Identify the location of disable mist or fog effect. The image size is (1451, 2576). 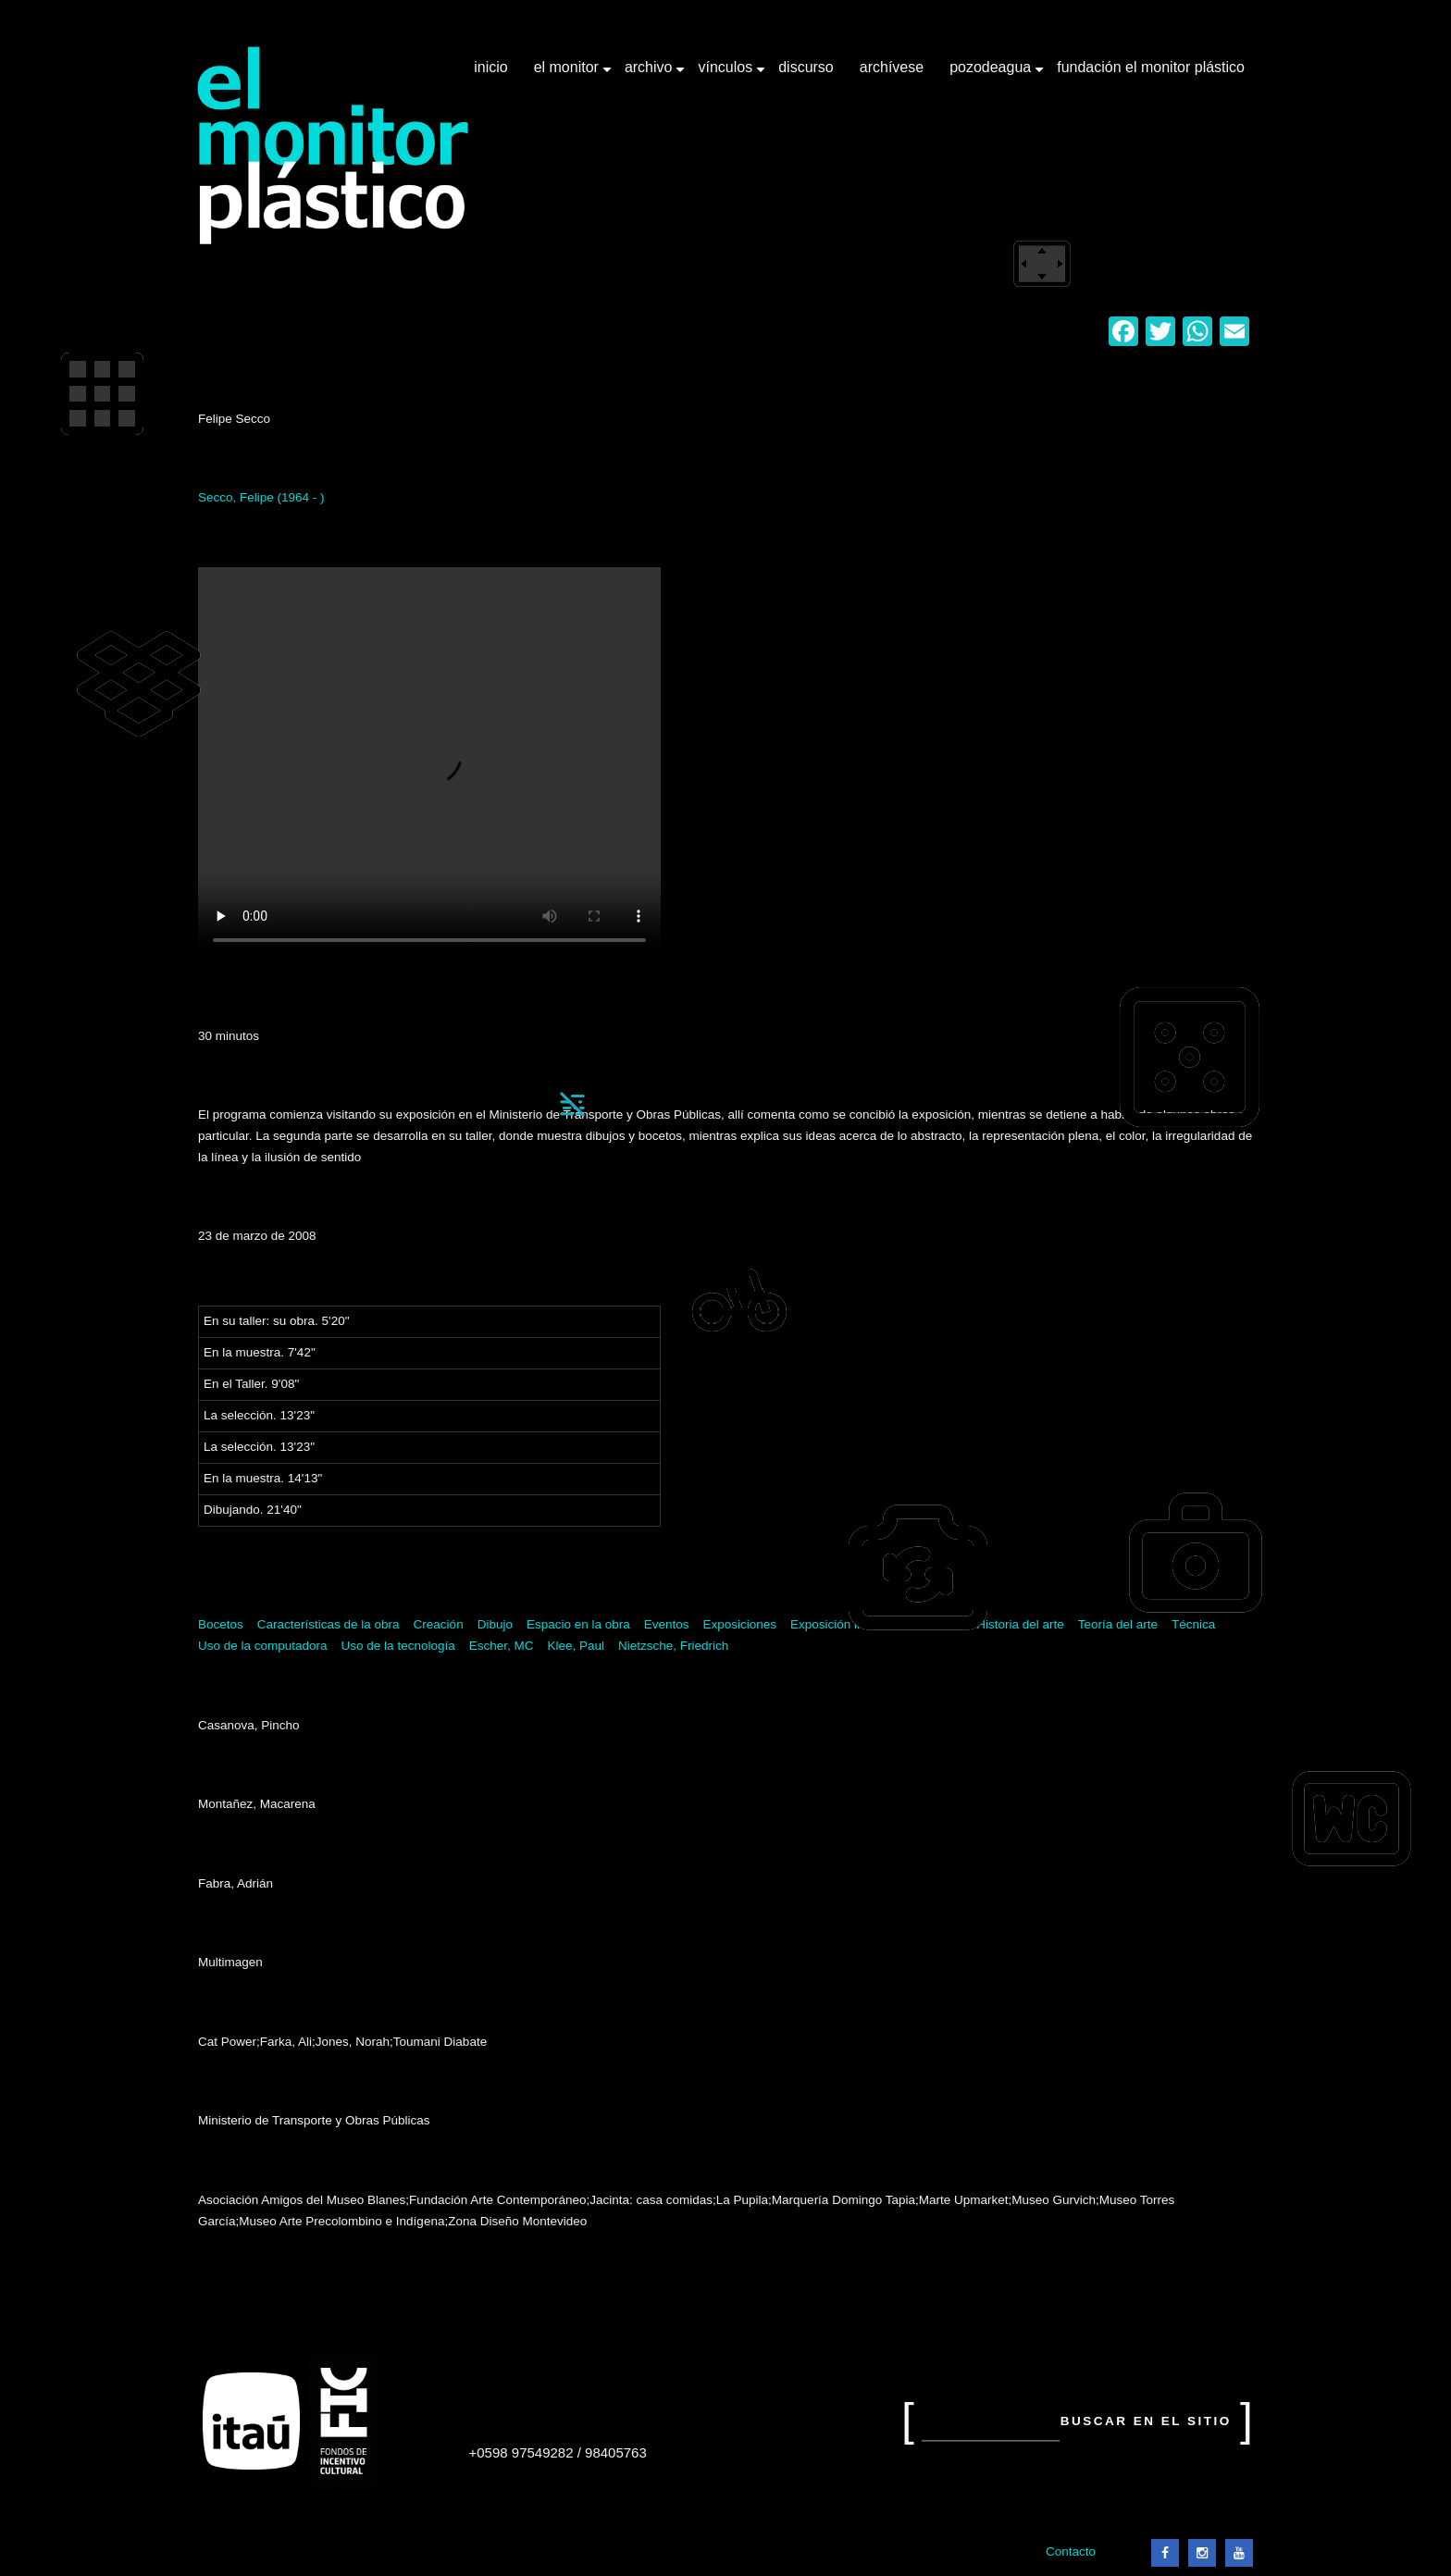
(572, 1104).